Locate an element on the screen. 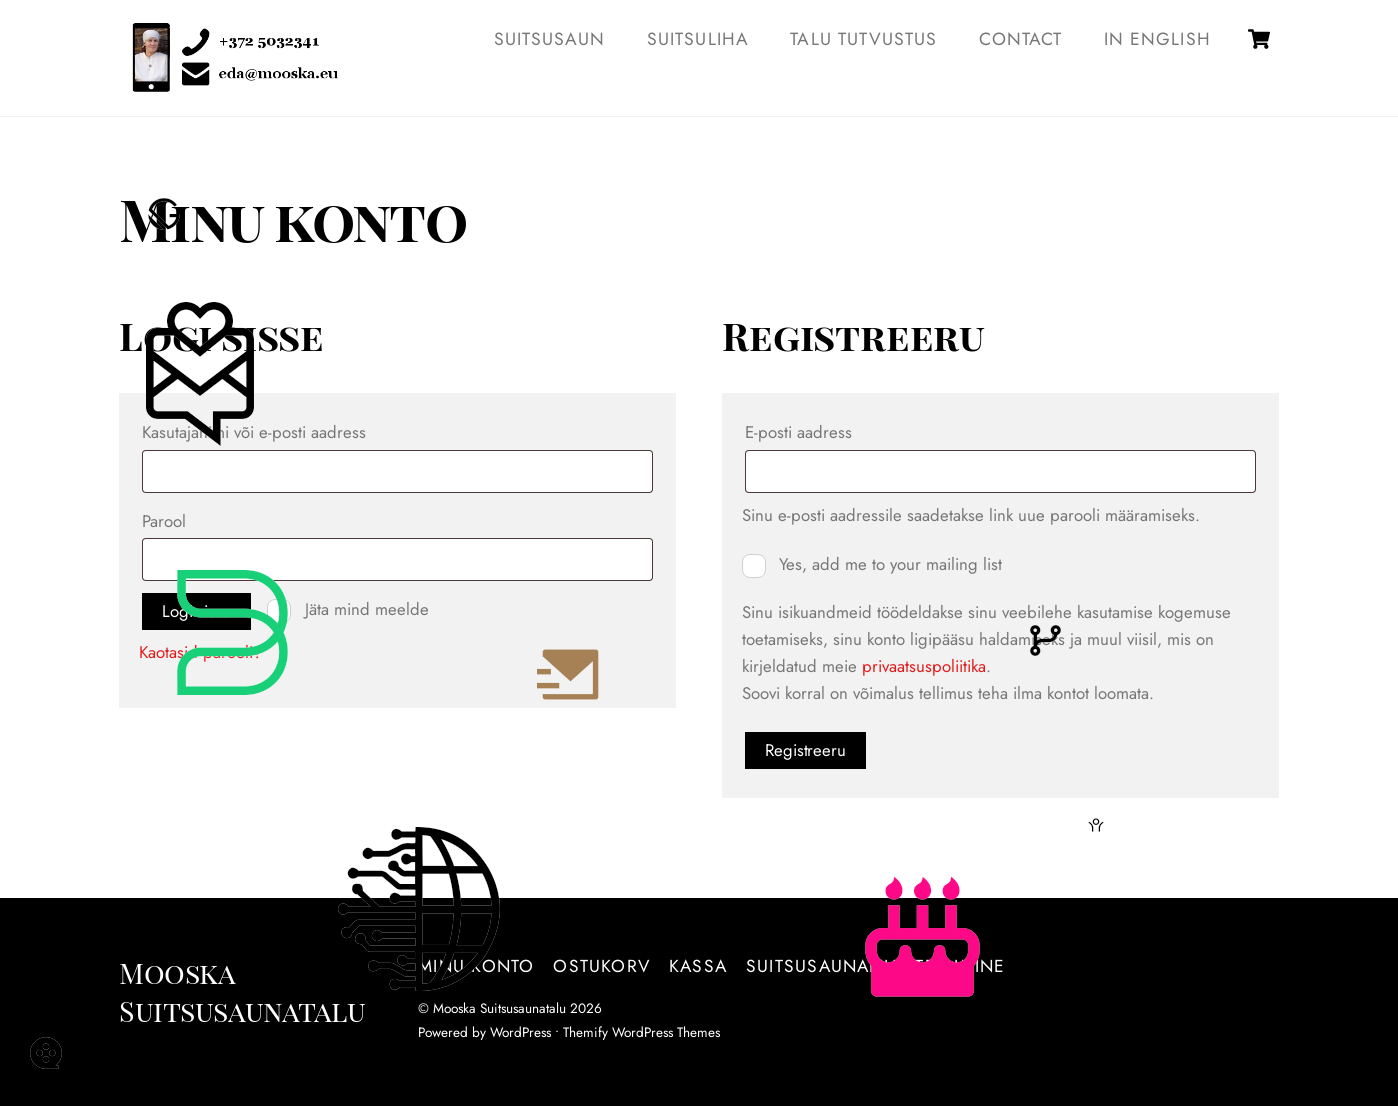  open tinyletter email newsletter service is located at coordinates (200, 374).